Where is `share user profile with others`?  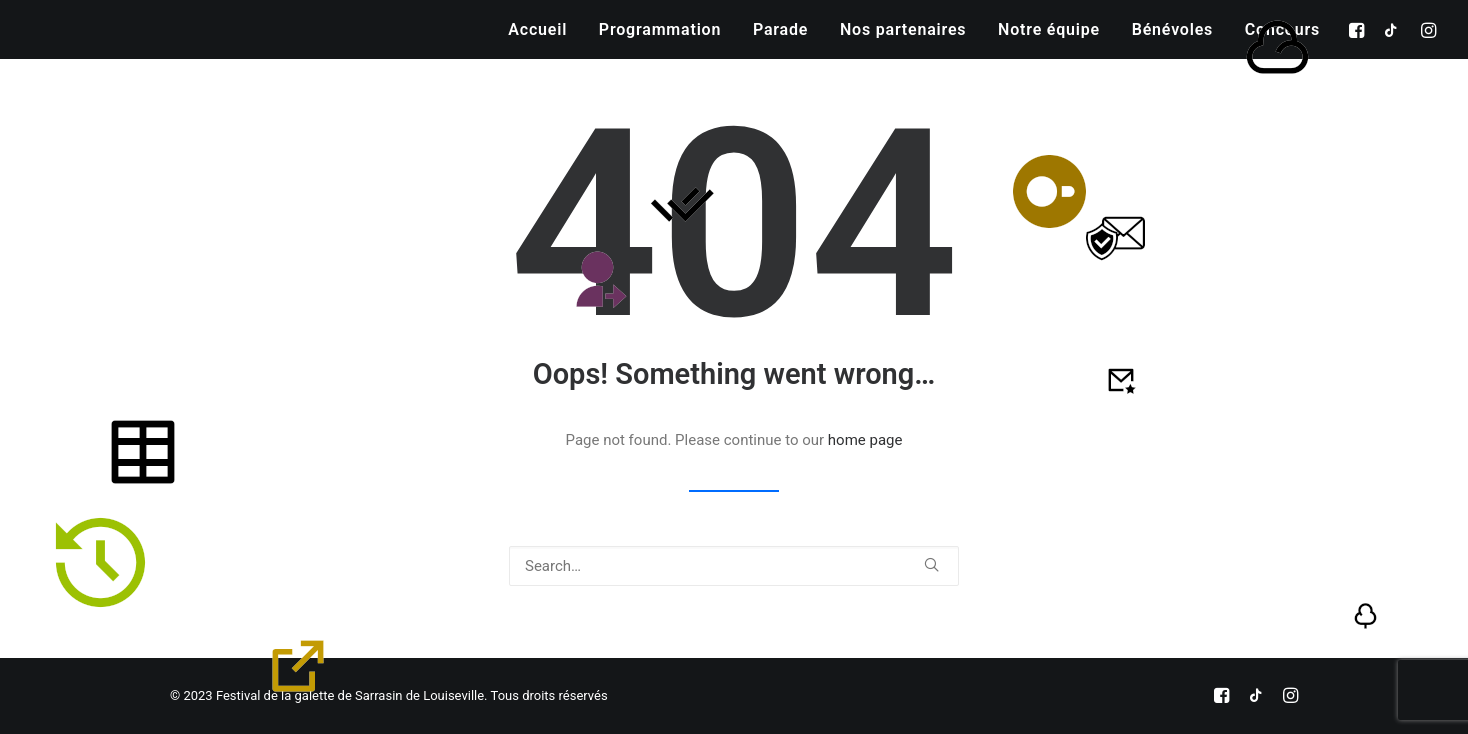
share user profile with others is located at coordinates (597, 280).